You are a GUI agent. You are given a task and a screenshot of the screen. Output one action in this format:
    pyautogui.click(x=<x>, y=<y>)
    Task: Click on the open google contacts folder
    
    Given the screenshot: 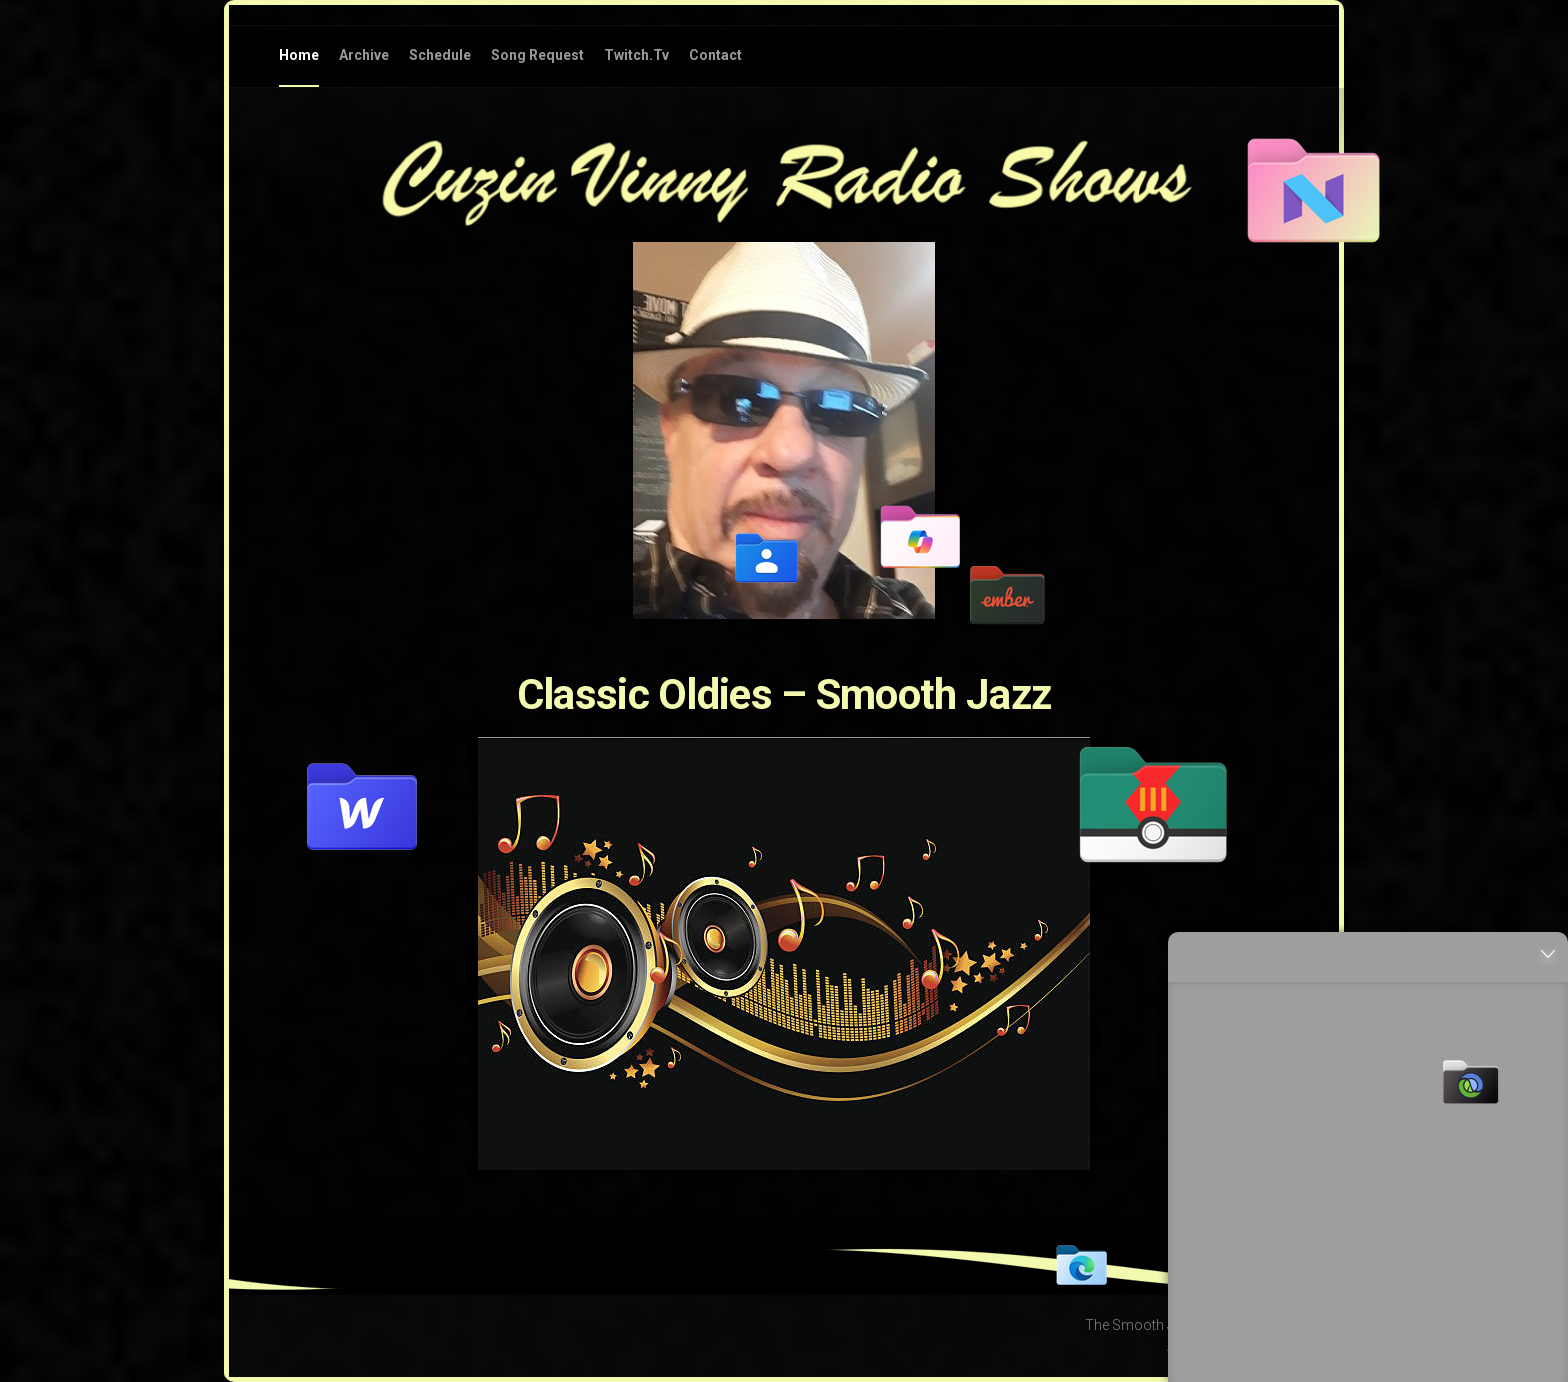 What is the action you would take?
    pyautogui.click(x=766, y=559)
    